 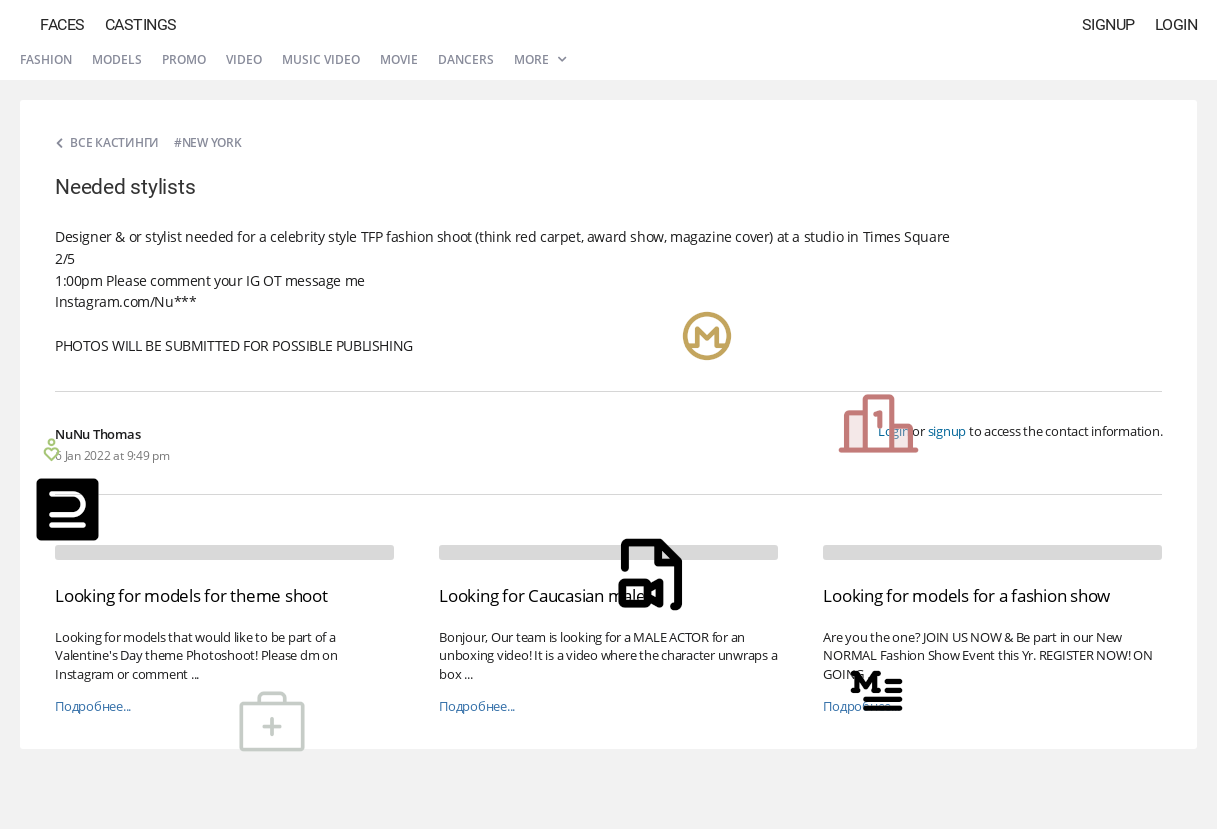 I want to click on view monero cryptocurrency balance, so click(x=707, y=336).